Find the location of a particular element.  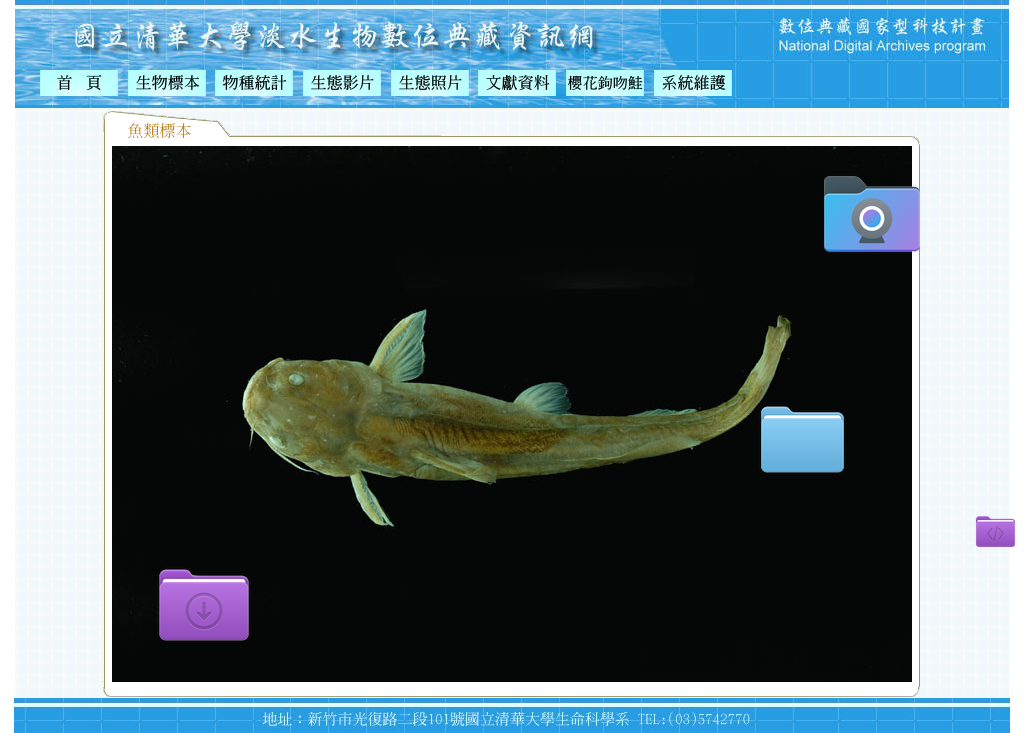

folder containing webcam recordings or video chat files is located at coordinates (871, 216).